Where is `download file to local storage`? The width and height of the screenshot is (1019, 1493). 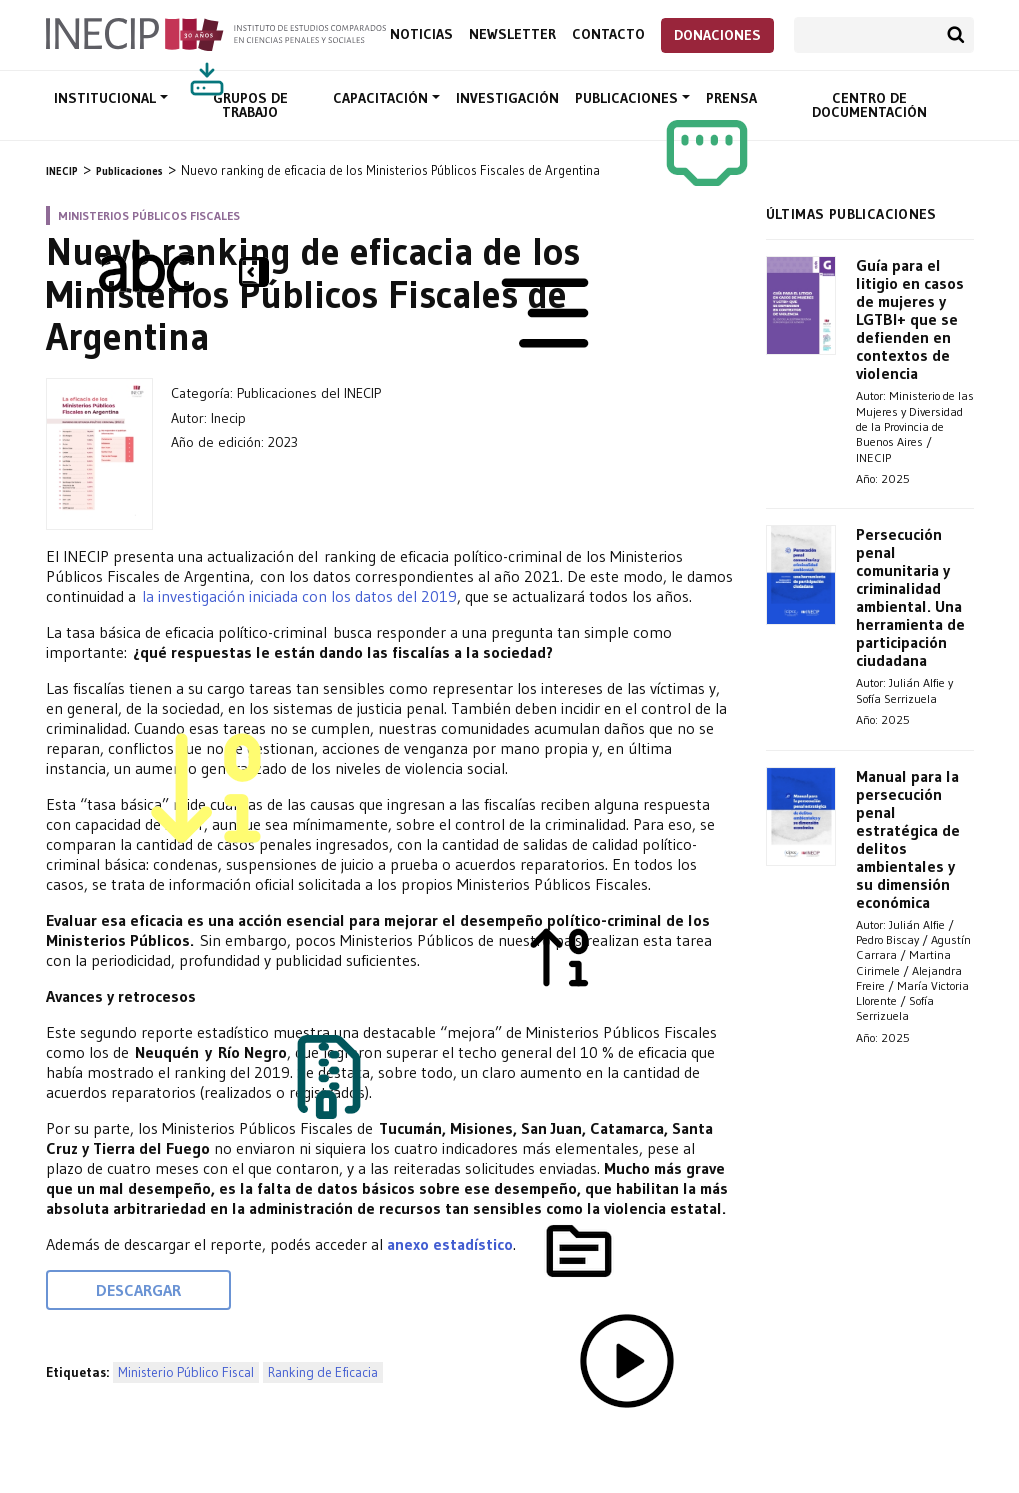
download file to local storage is located at coordinates (207, 79).